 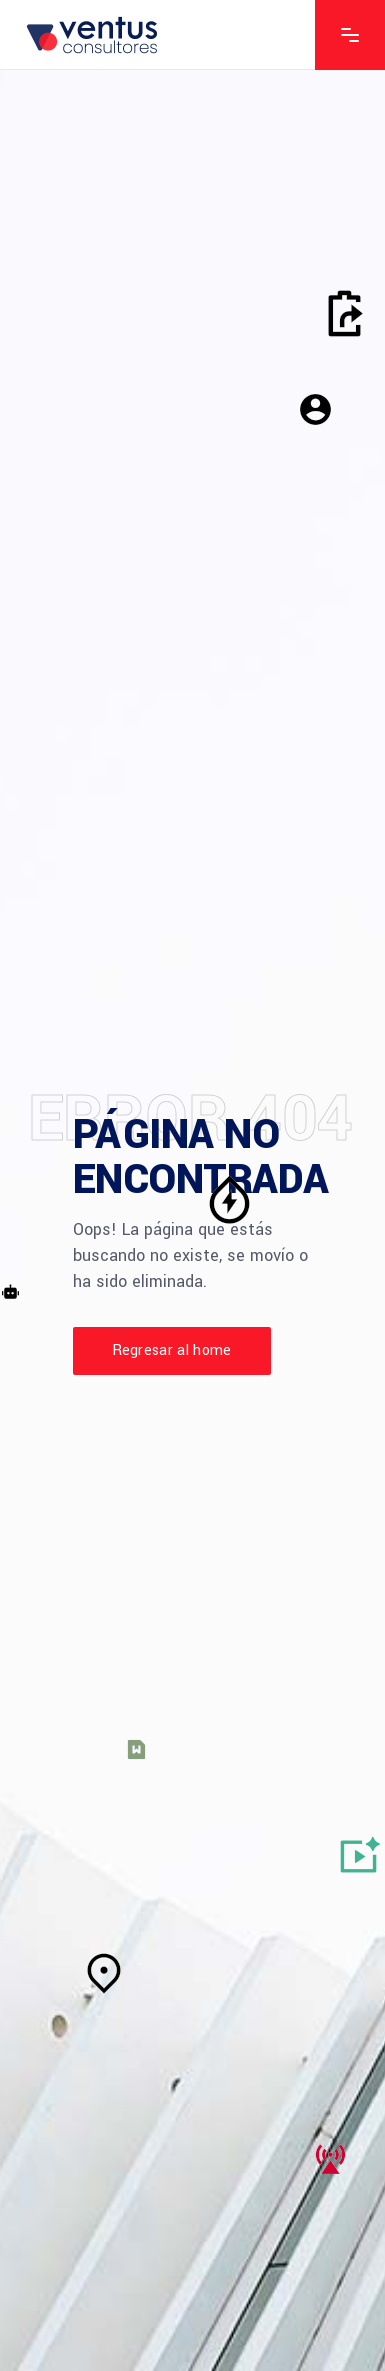 What do you see at coordinates (358, 1856) in the screenshot?
I see `access AI-powered video generation tools` at bounding box center [358, 1856].